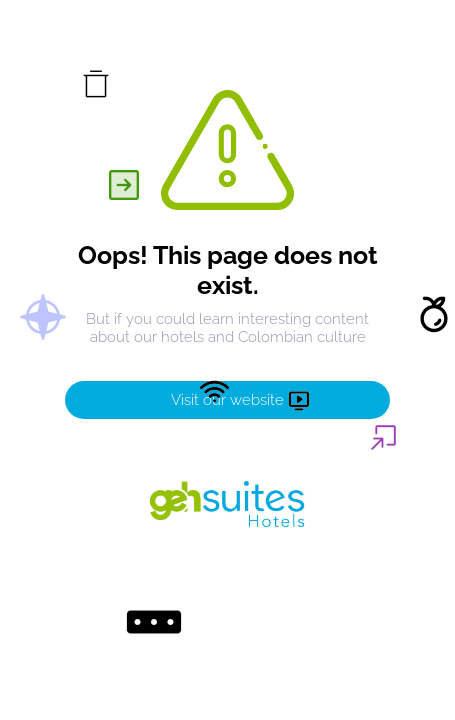 This screenshot has height=720, width=455. I want to click on play video on monitor or screen, so click(299, 400).